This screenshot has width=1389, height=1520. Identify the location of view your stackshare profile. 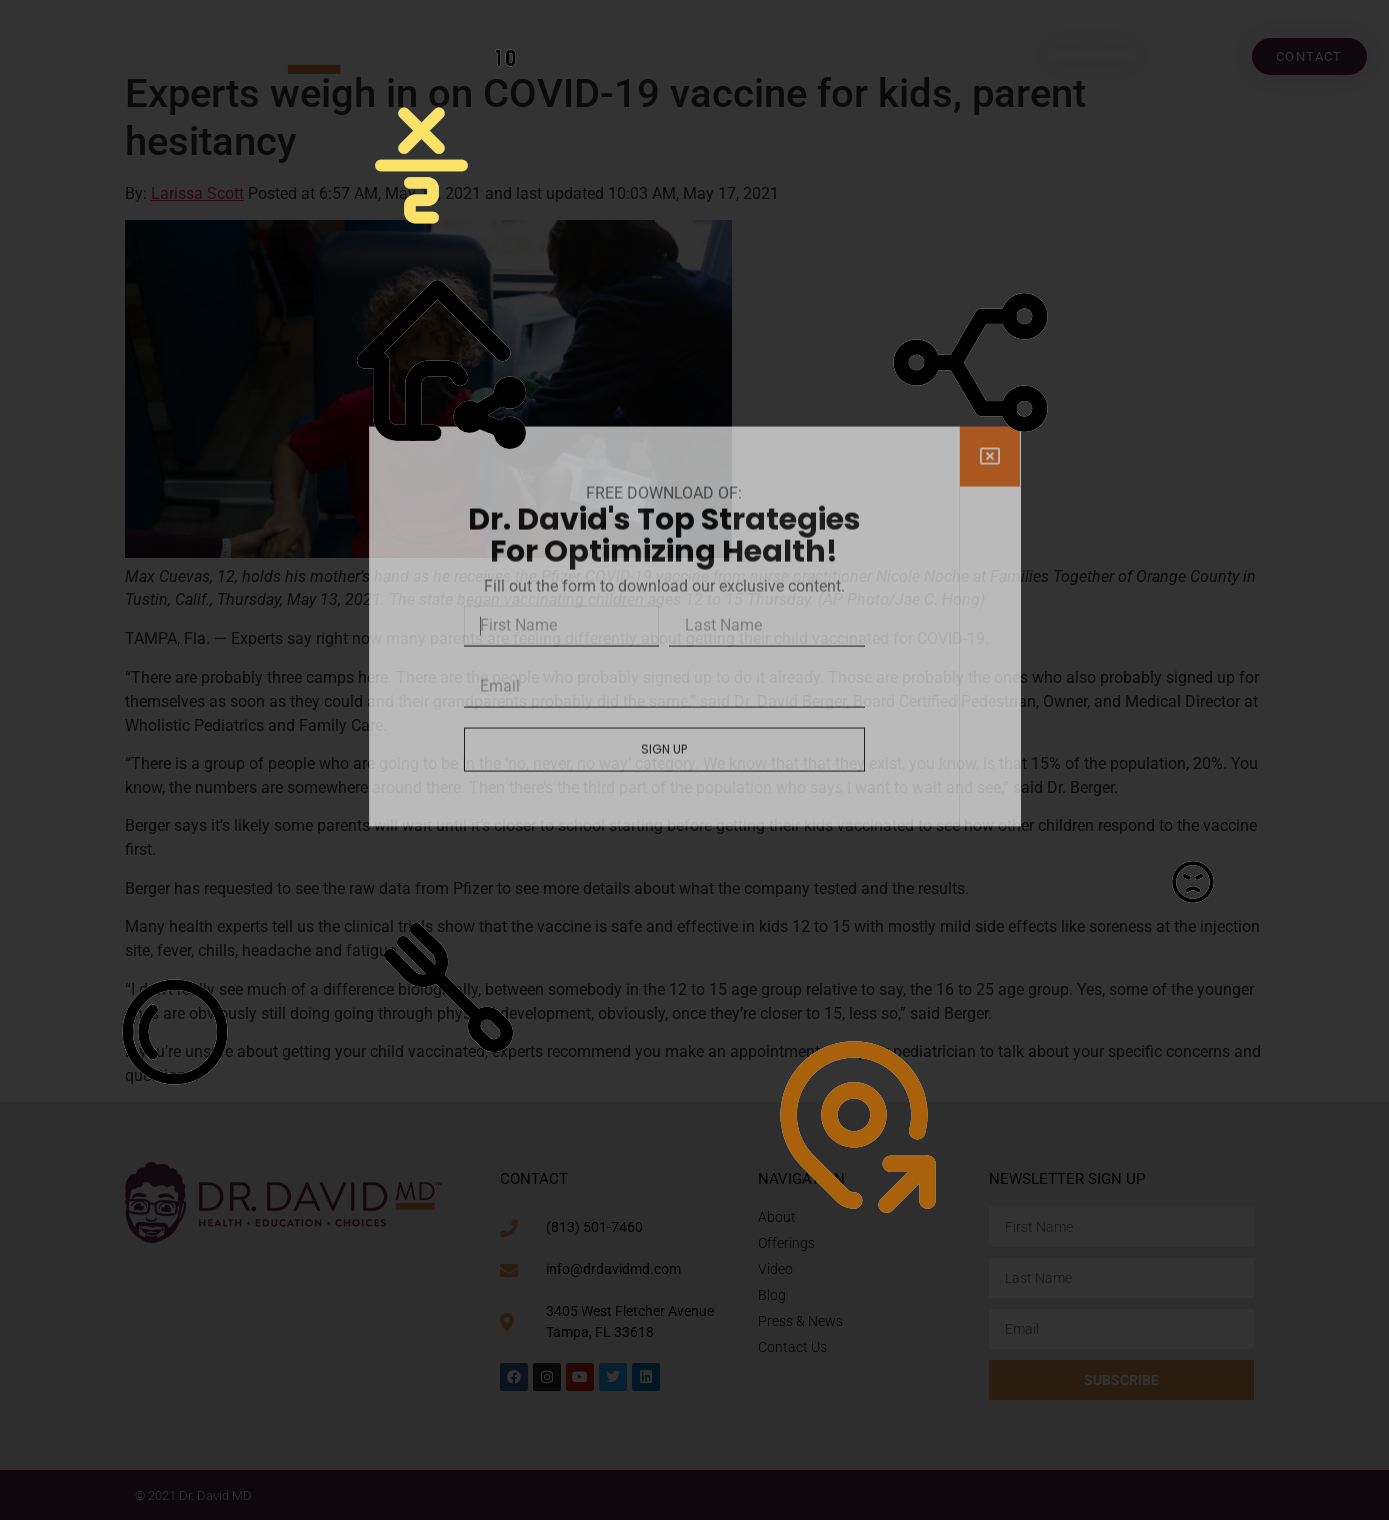
(970, 362).